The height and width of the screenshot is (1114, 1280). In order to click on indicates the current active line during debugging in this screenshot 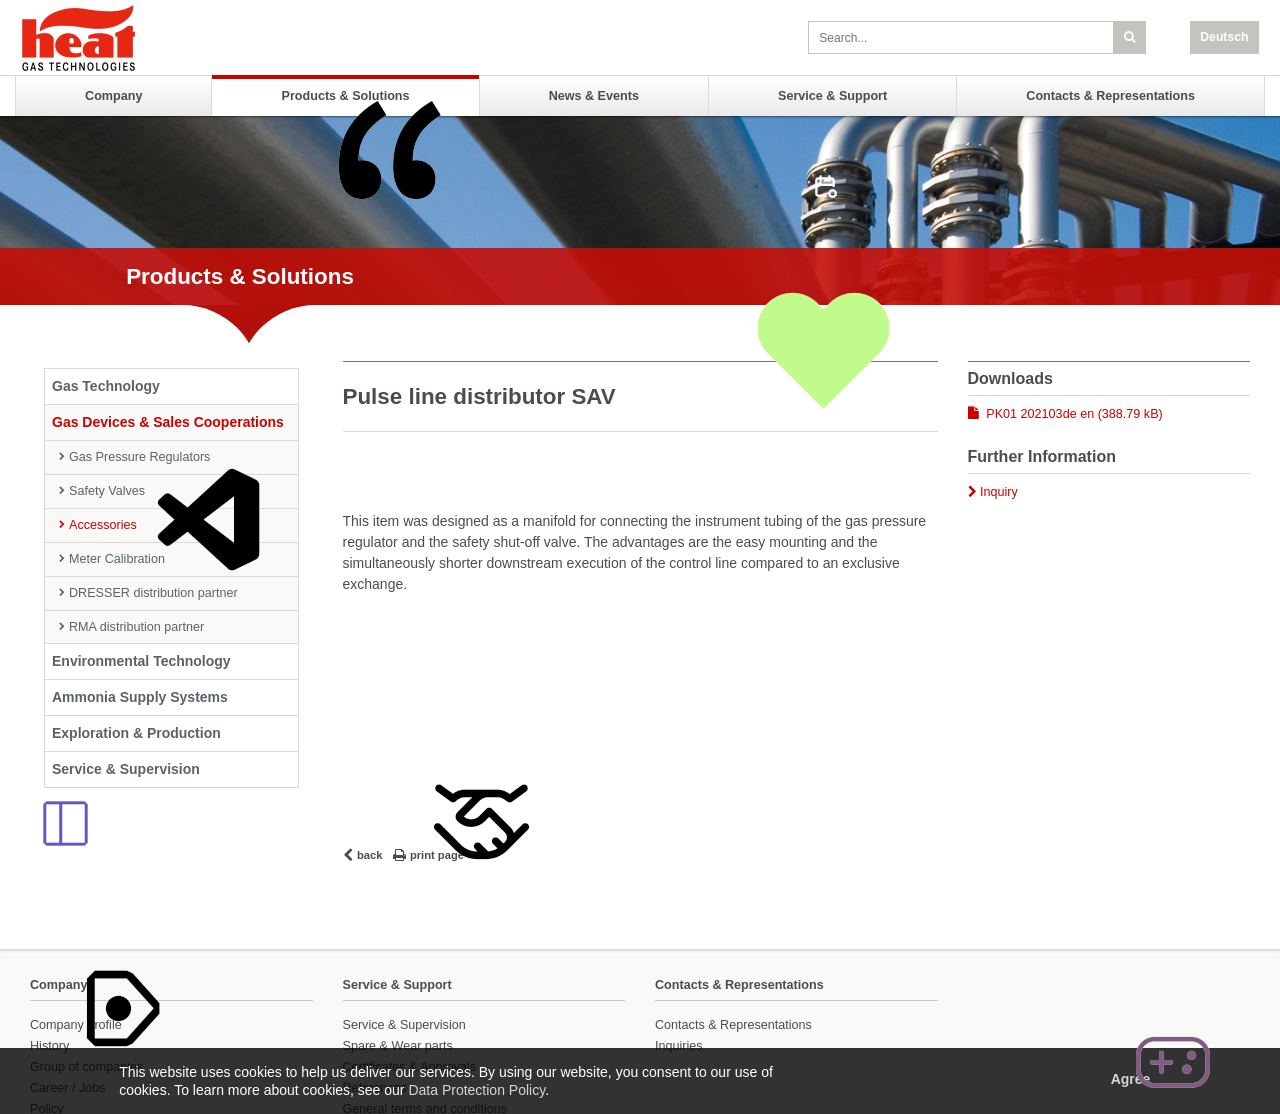, I will do `click(118, 1008)`.